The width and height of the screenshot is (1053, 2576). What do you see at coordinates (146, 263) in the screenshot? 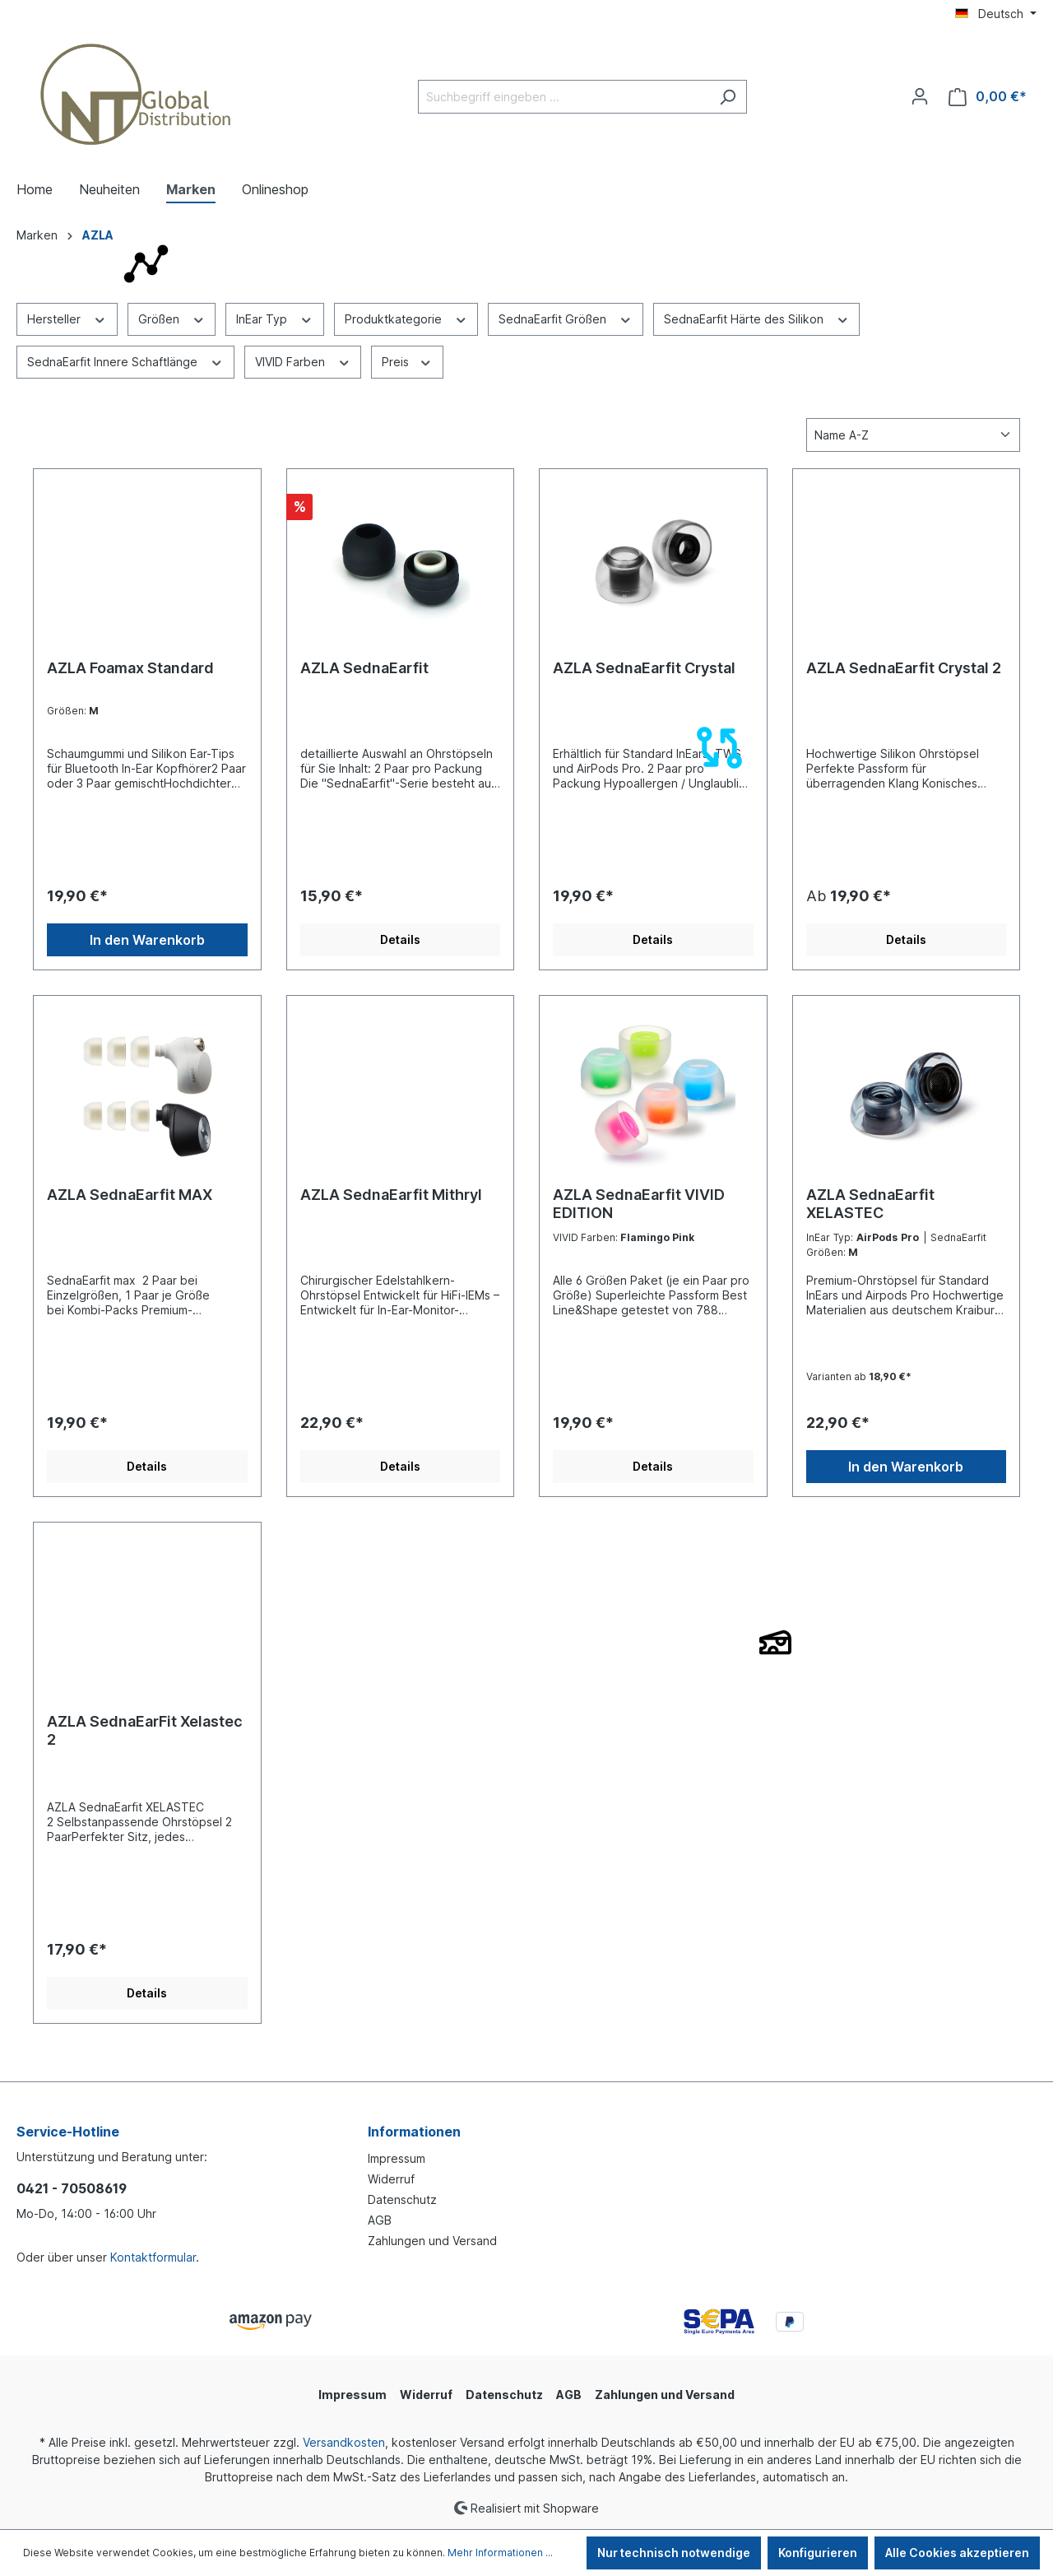
I see `view connected data points or analytics` at bounding box center [146, 263].